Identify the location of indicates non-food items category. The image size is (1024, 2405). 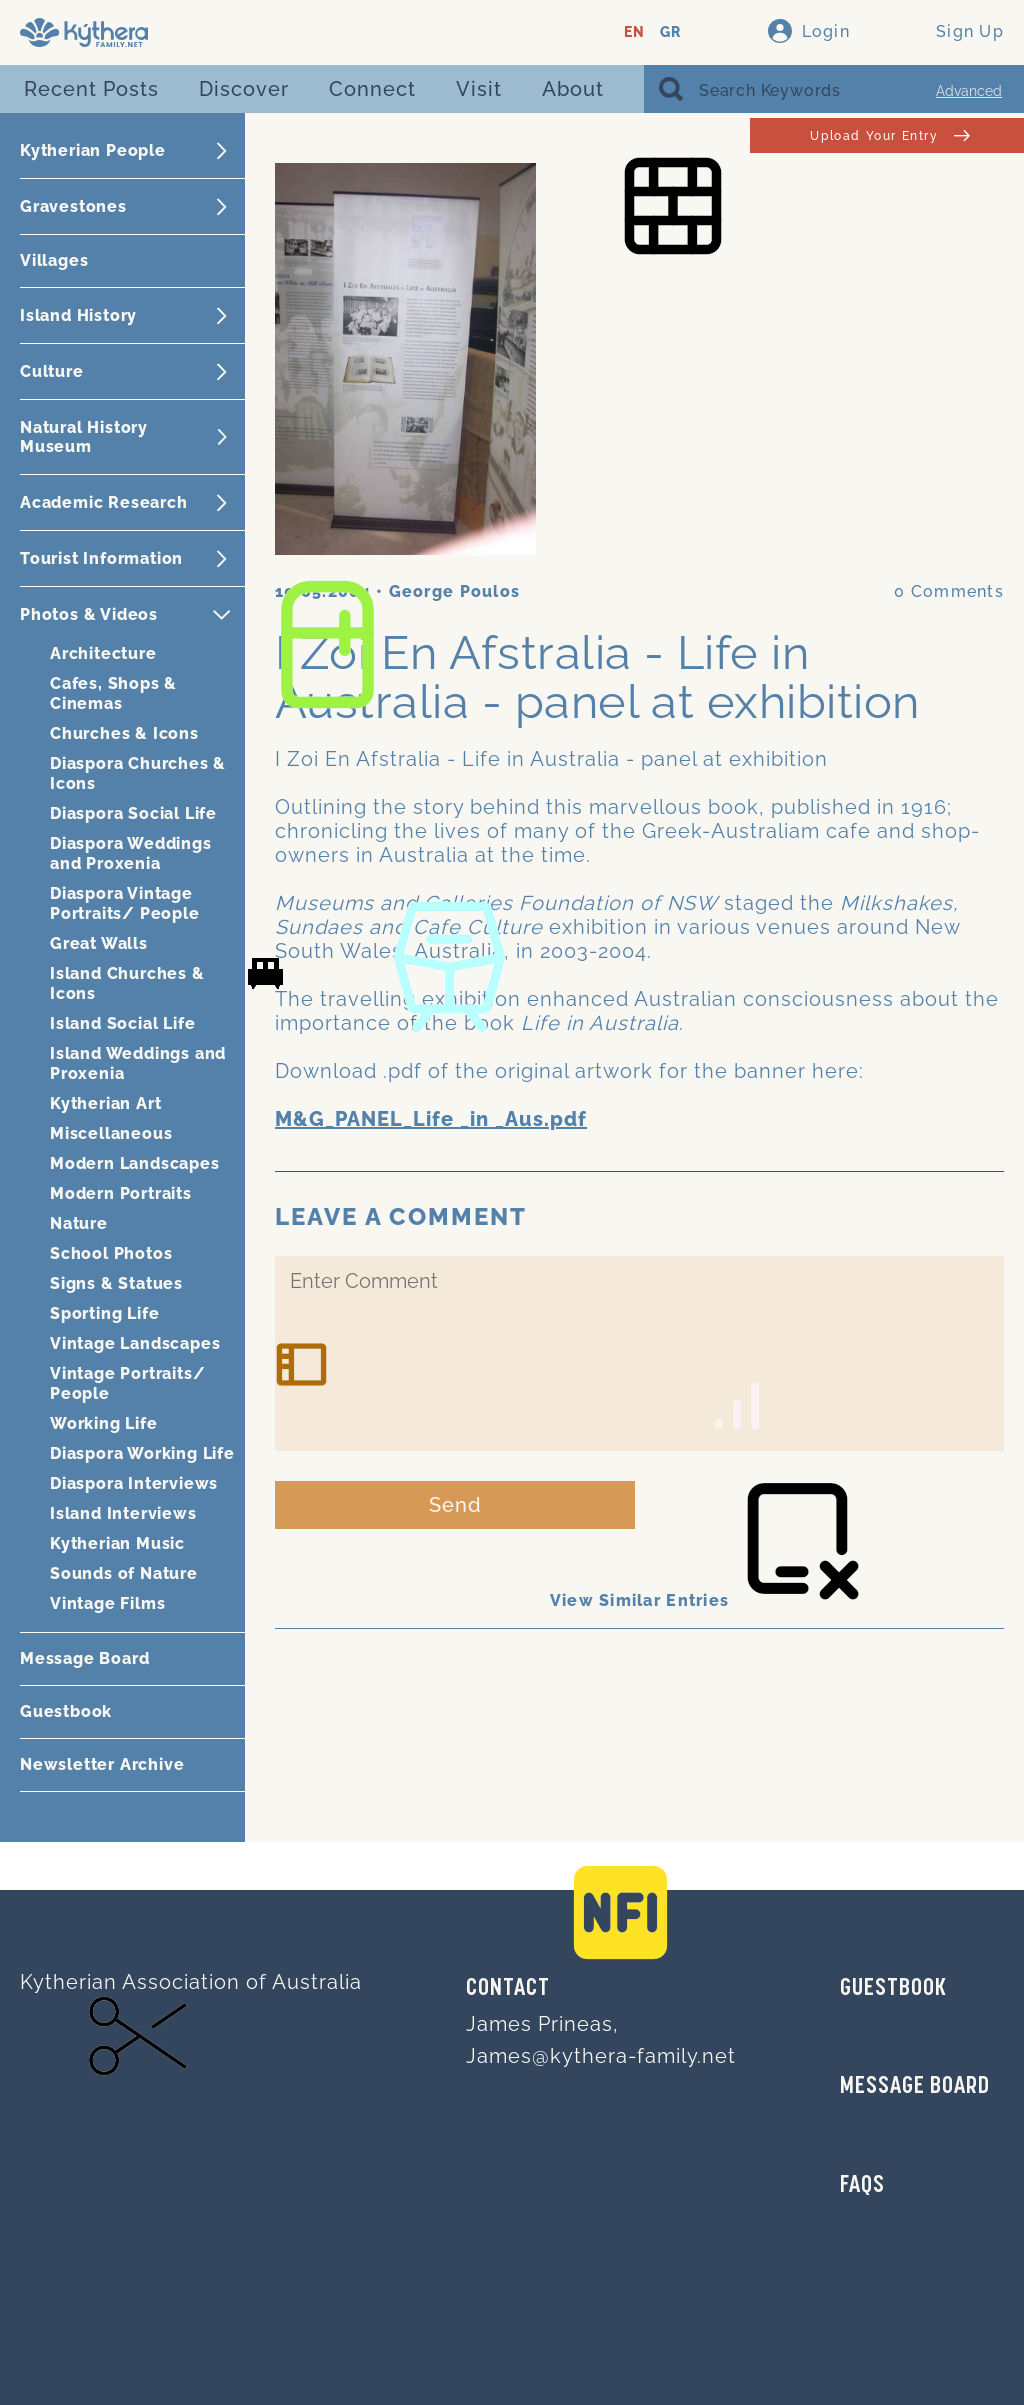
(620, 1912).